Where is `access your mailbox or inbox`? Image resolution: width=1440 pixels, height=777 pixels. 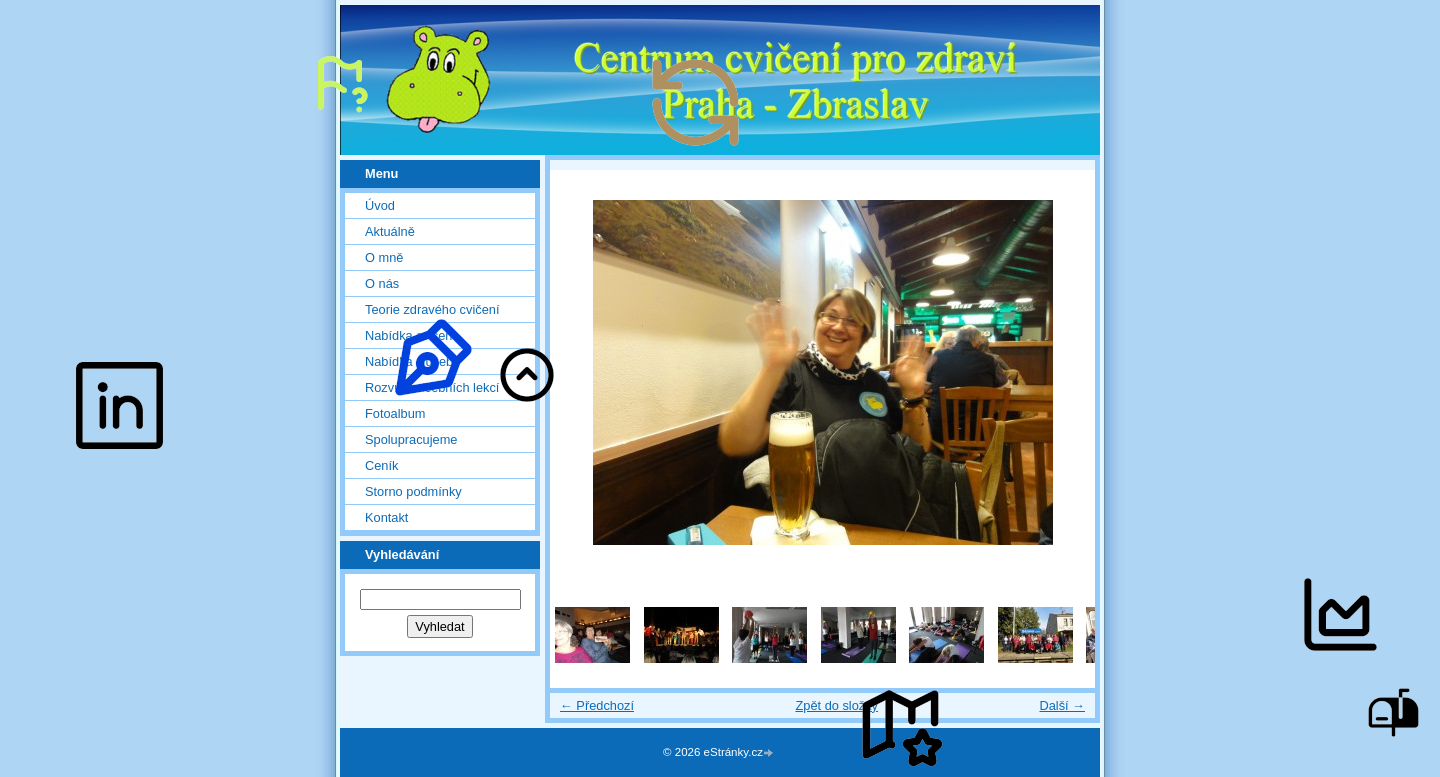 access your mailbox or inbox is located at coordinates (1393, 713).